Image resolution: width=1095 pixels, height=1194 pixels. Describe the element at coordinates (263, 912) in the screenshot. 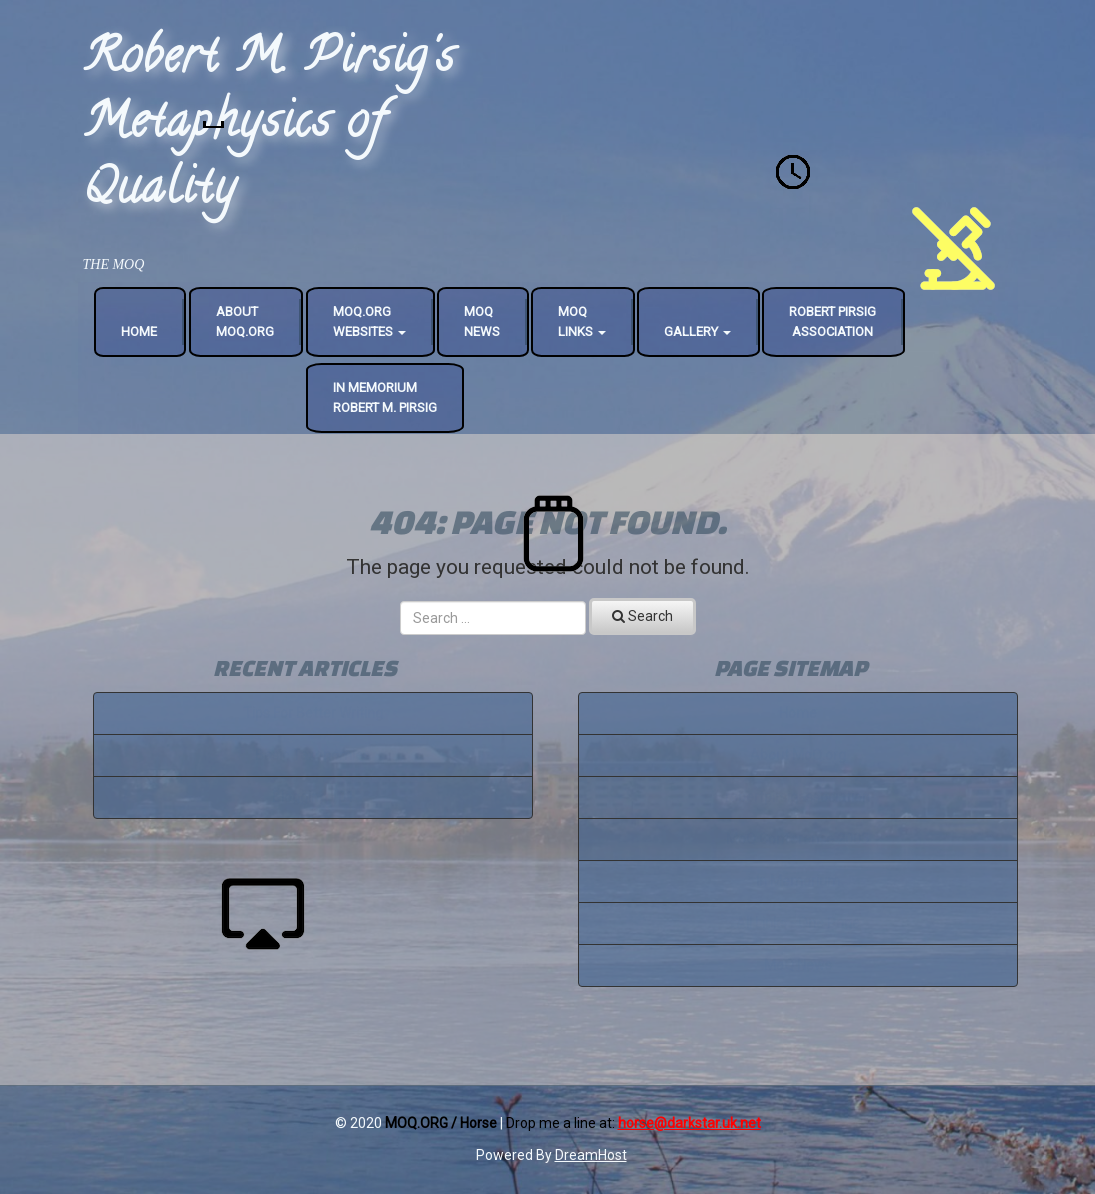

I see `stream content to an external display` at that location.